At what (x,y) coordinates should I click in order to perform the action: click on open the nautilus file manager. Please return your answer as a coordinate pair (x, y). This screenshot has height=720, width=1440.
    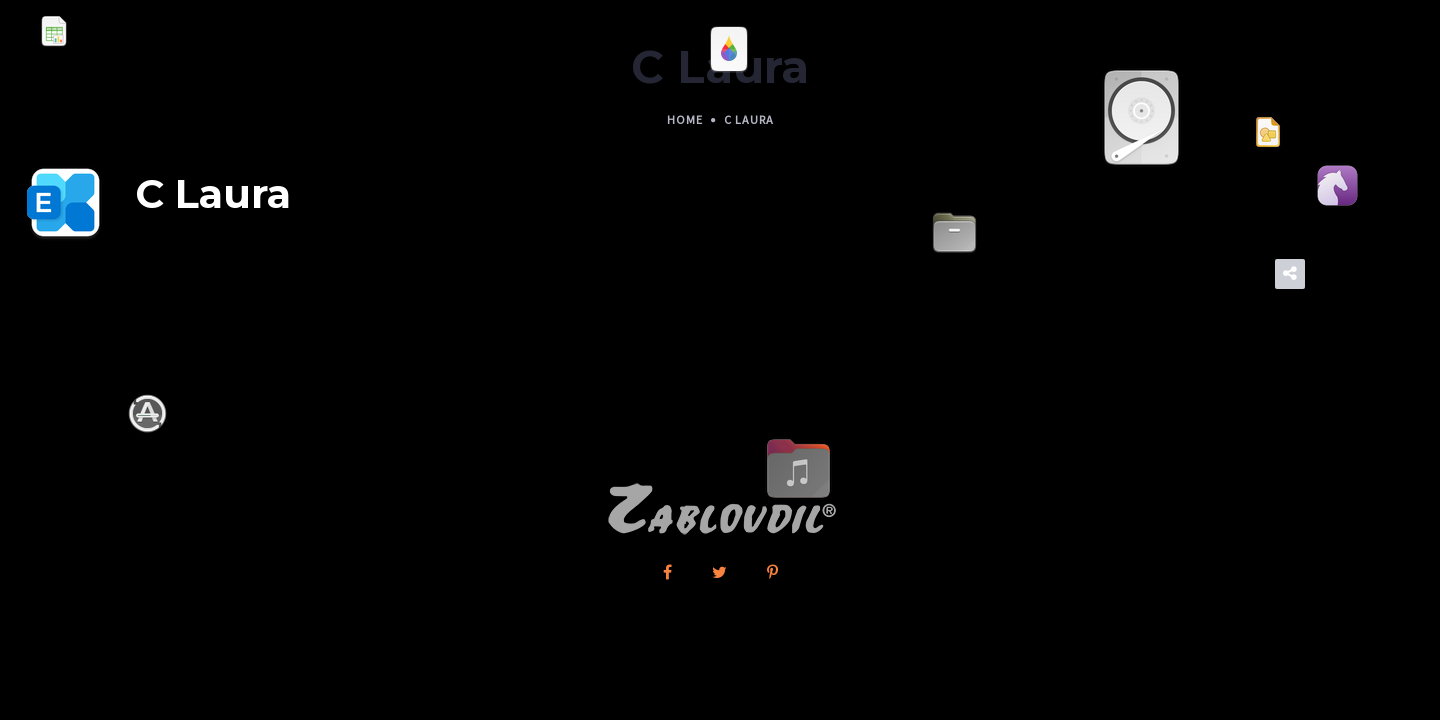
    Looking at the image, I should click on (954, 232).